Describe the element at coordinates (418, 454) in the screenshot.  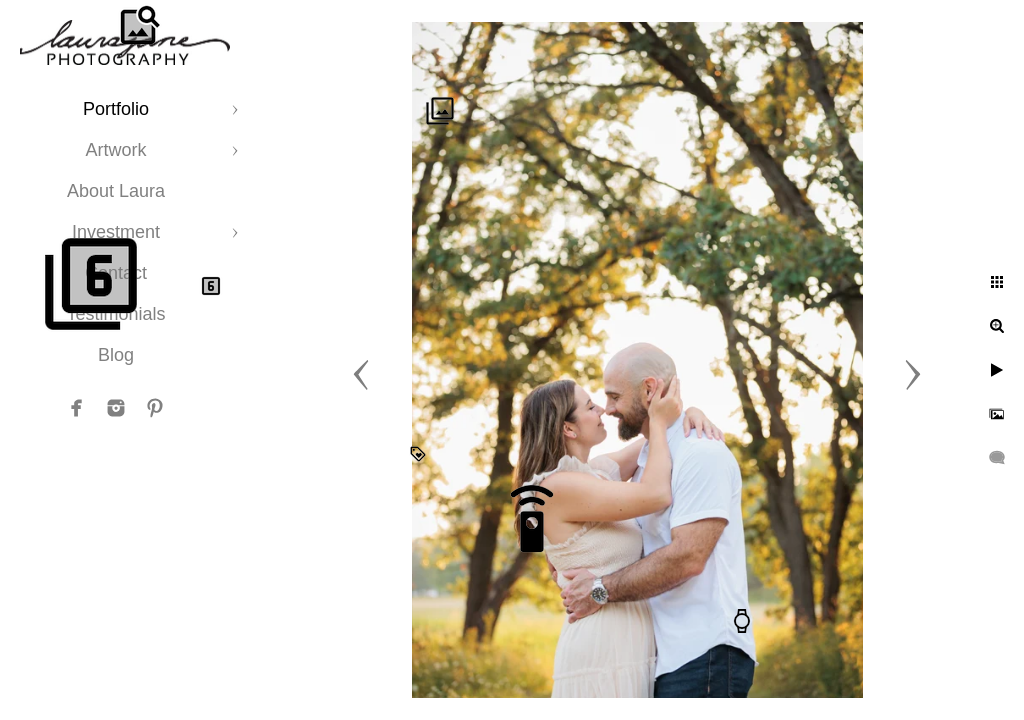
I see `view loyalty rewards or points` at that location.